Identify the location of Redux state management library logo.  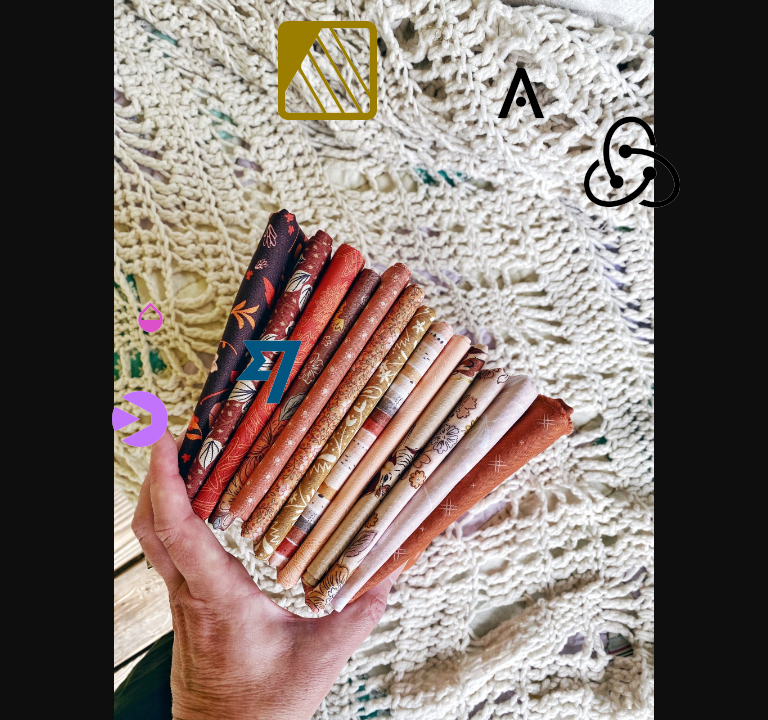
(632, 162).